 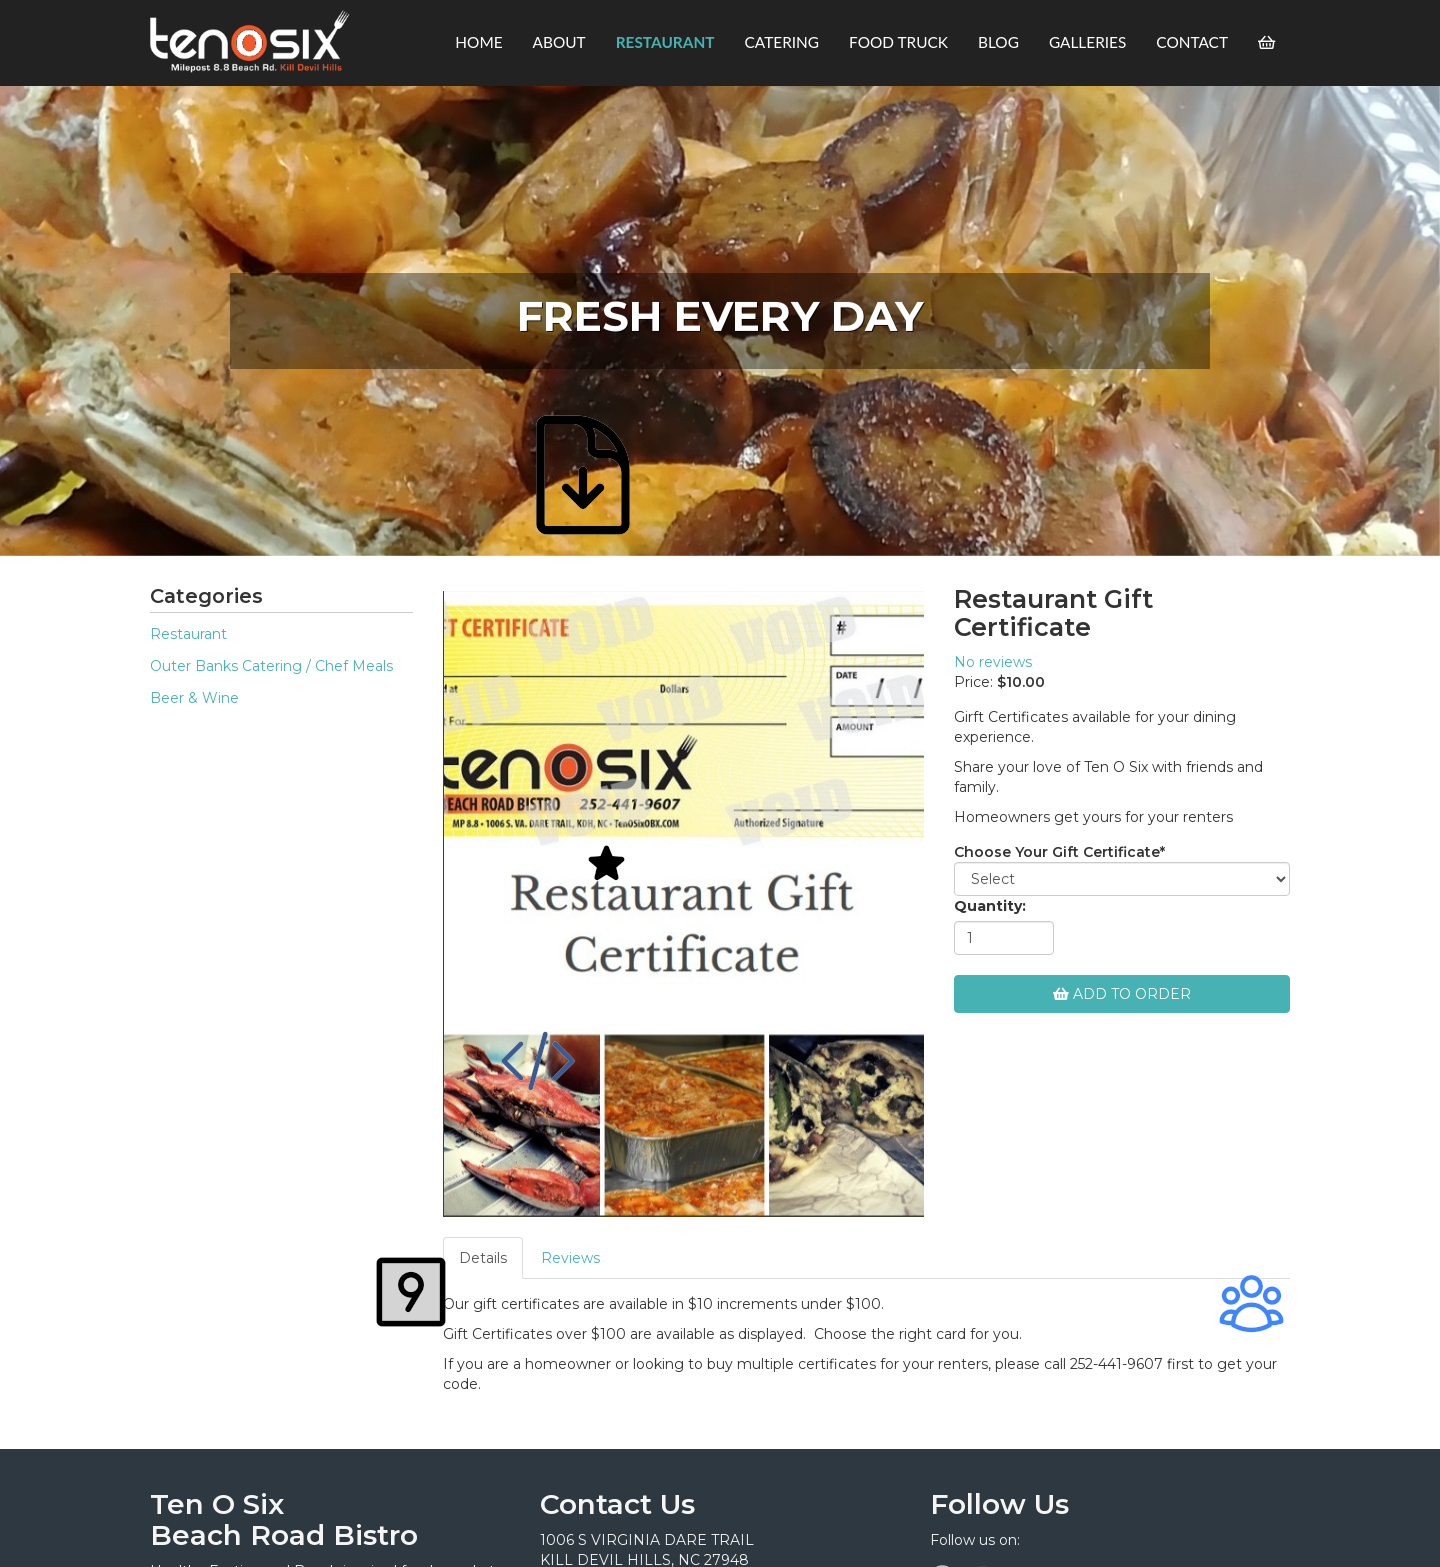 I want to click on download a document or file, so click(x=583, y=475).